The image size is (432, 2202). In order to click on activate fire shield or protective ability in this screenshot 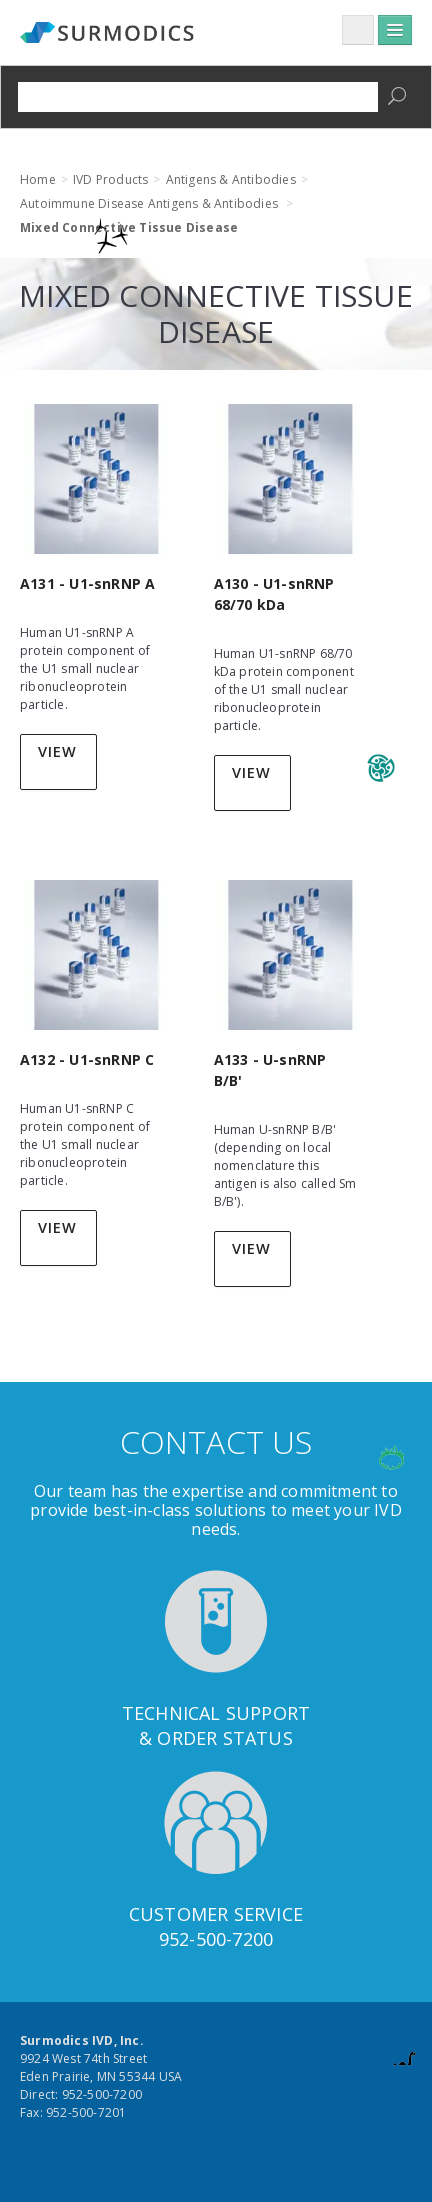, I will do `click(391, 1457)`.